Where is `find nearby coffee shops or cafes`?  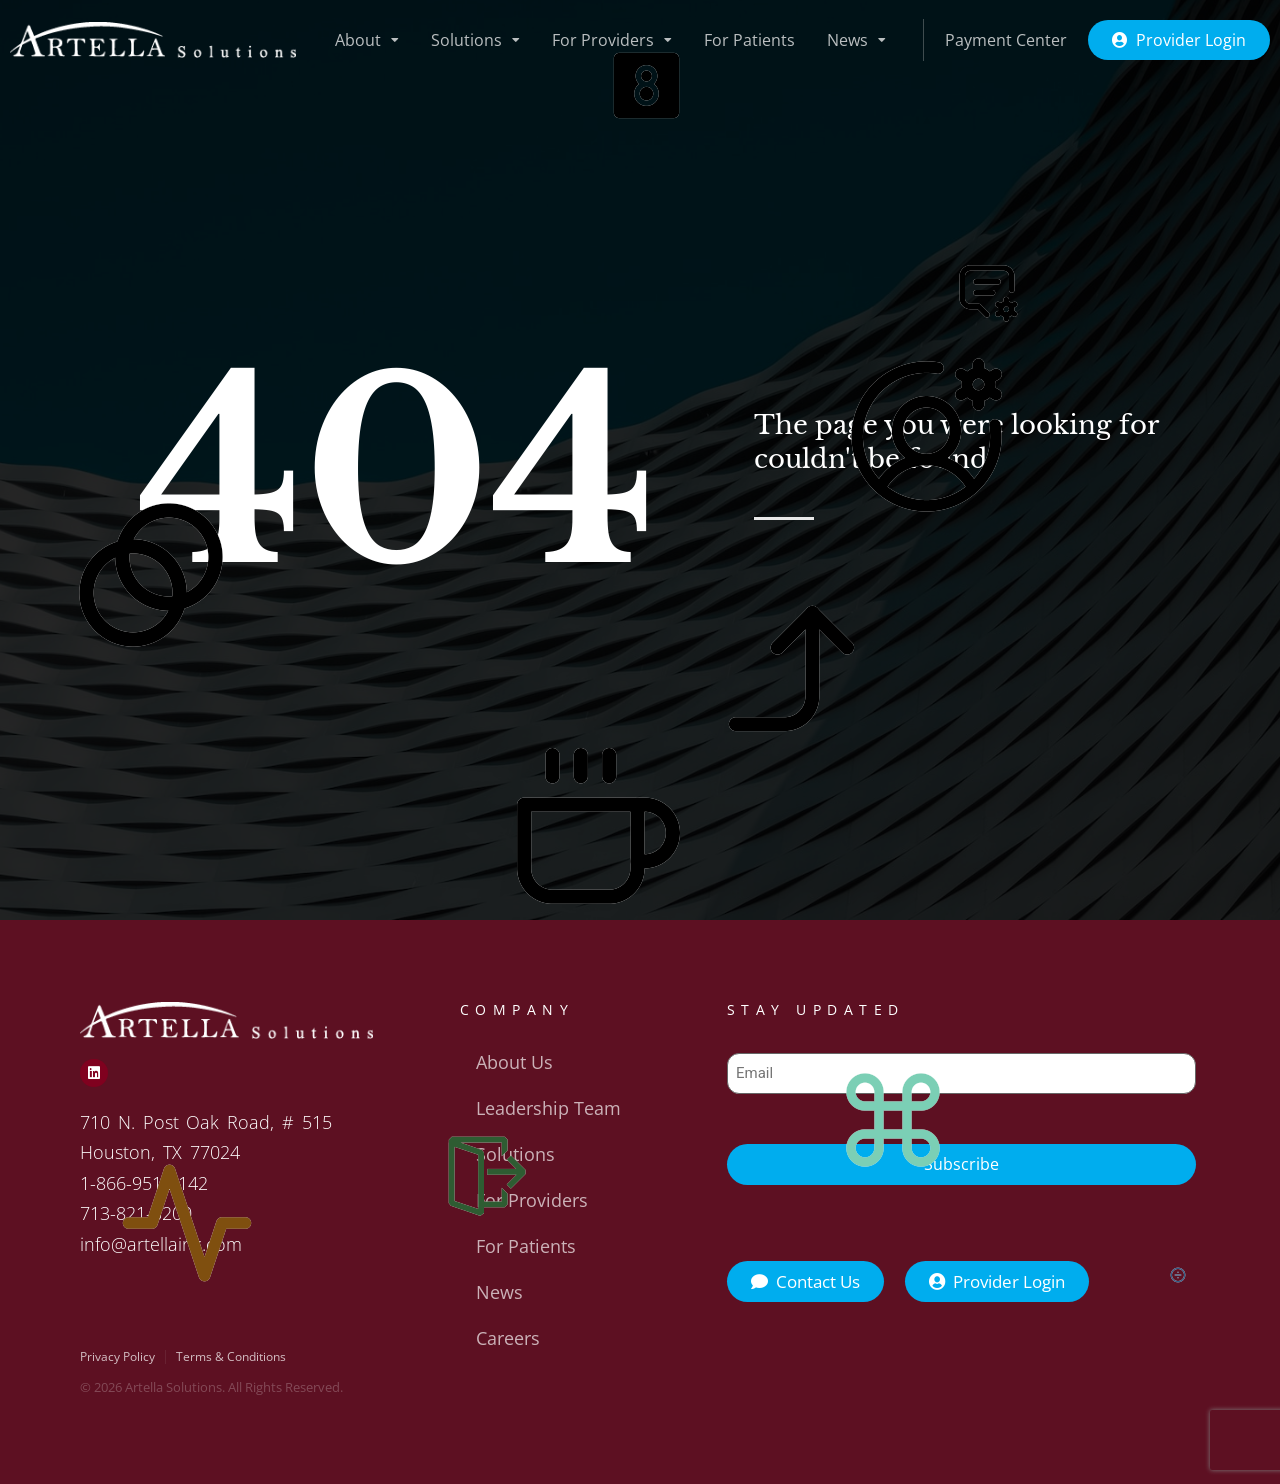 find nearby coffee shops or cafes is located at coordinates (595, 833).